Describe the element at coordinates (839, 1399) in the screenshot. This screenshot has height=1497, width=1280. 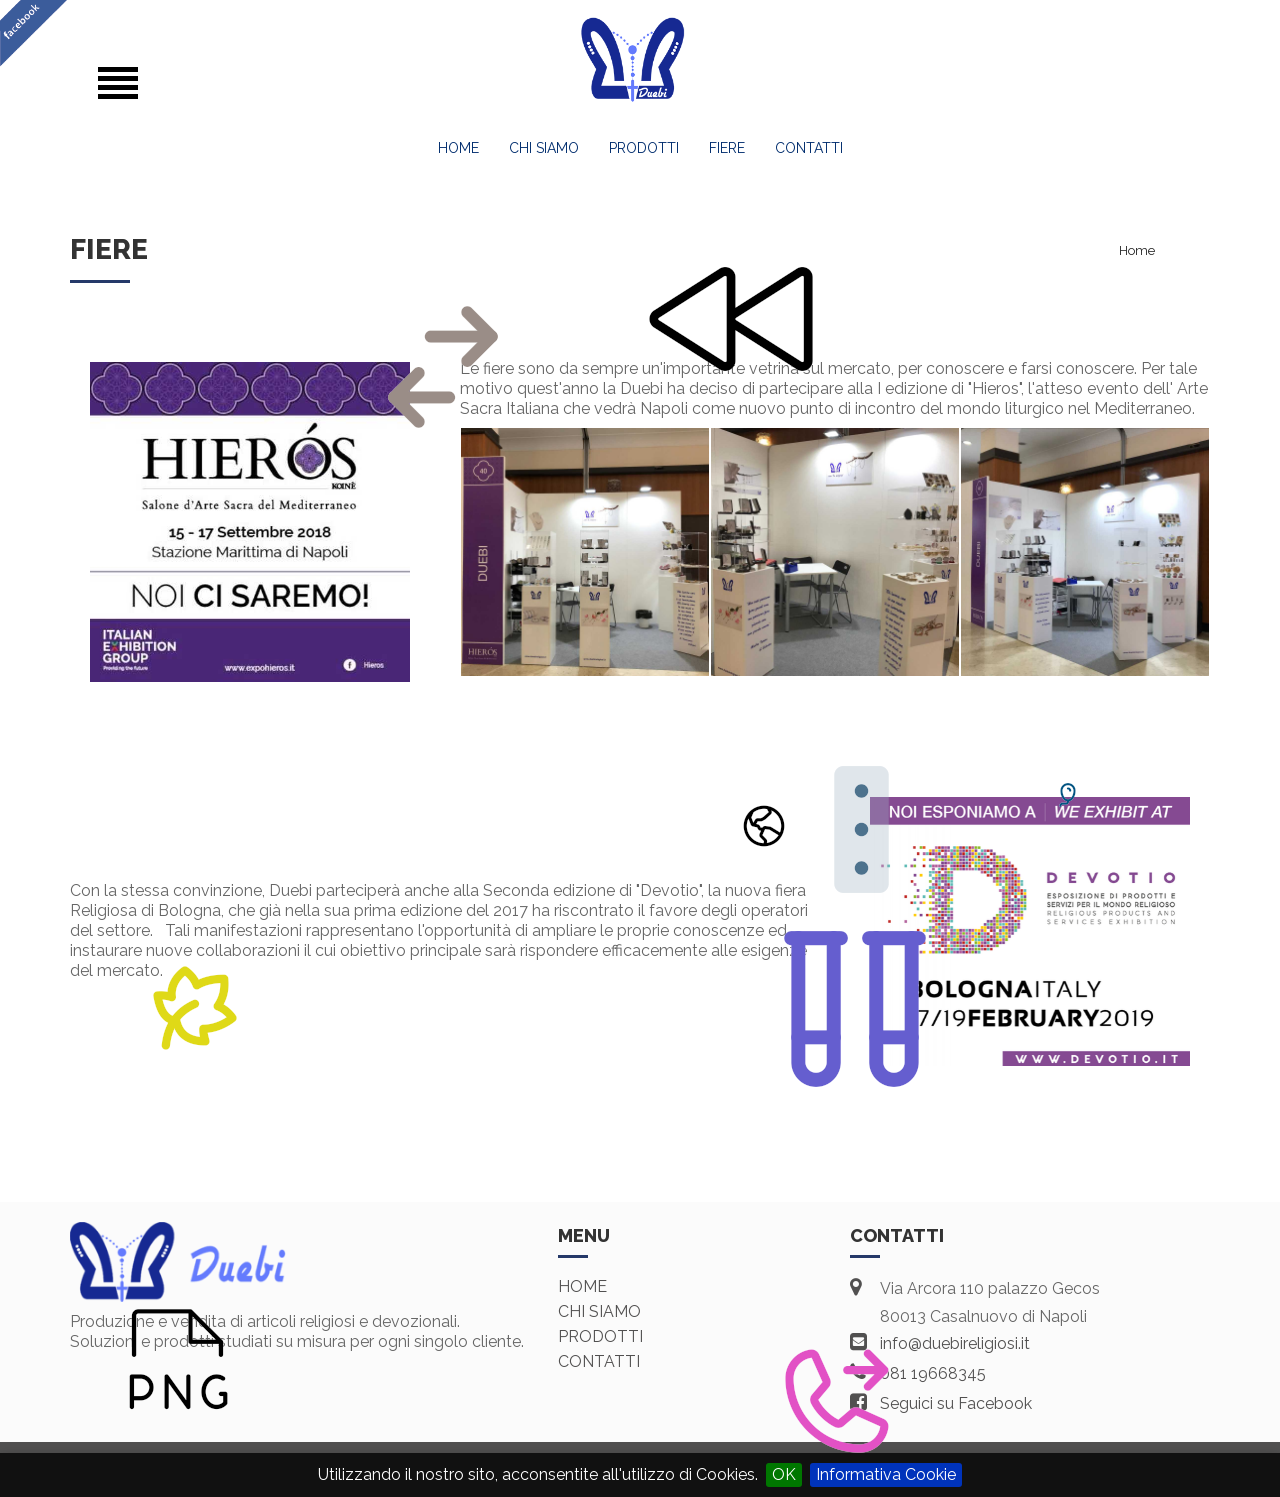
I see `transfer an active call` at that location.